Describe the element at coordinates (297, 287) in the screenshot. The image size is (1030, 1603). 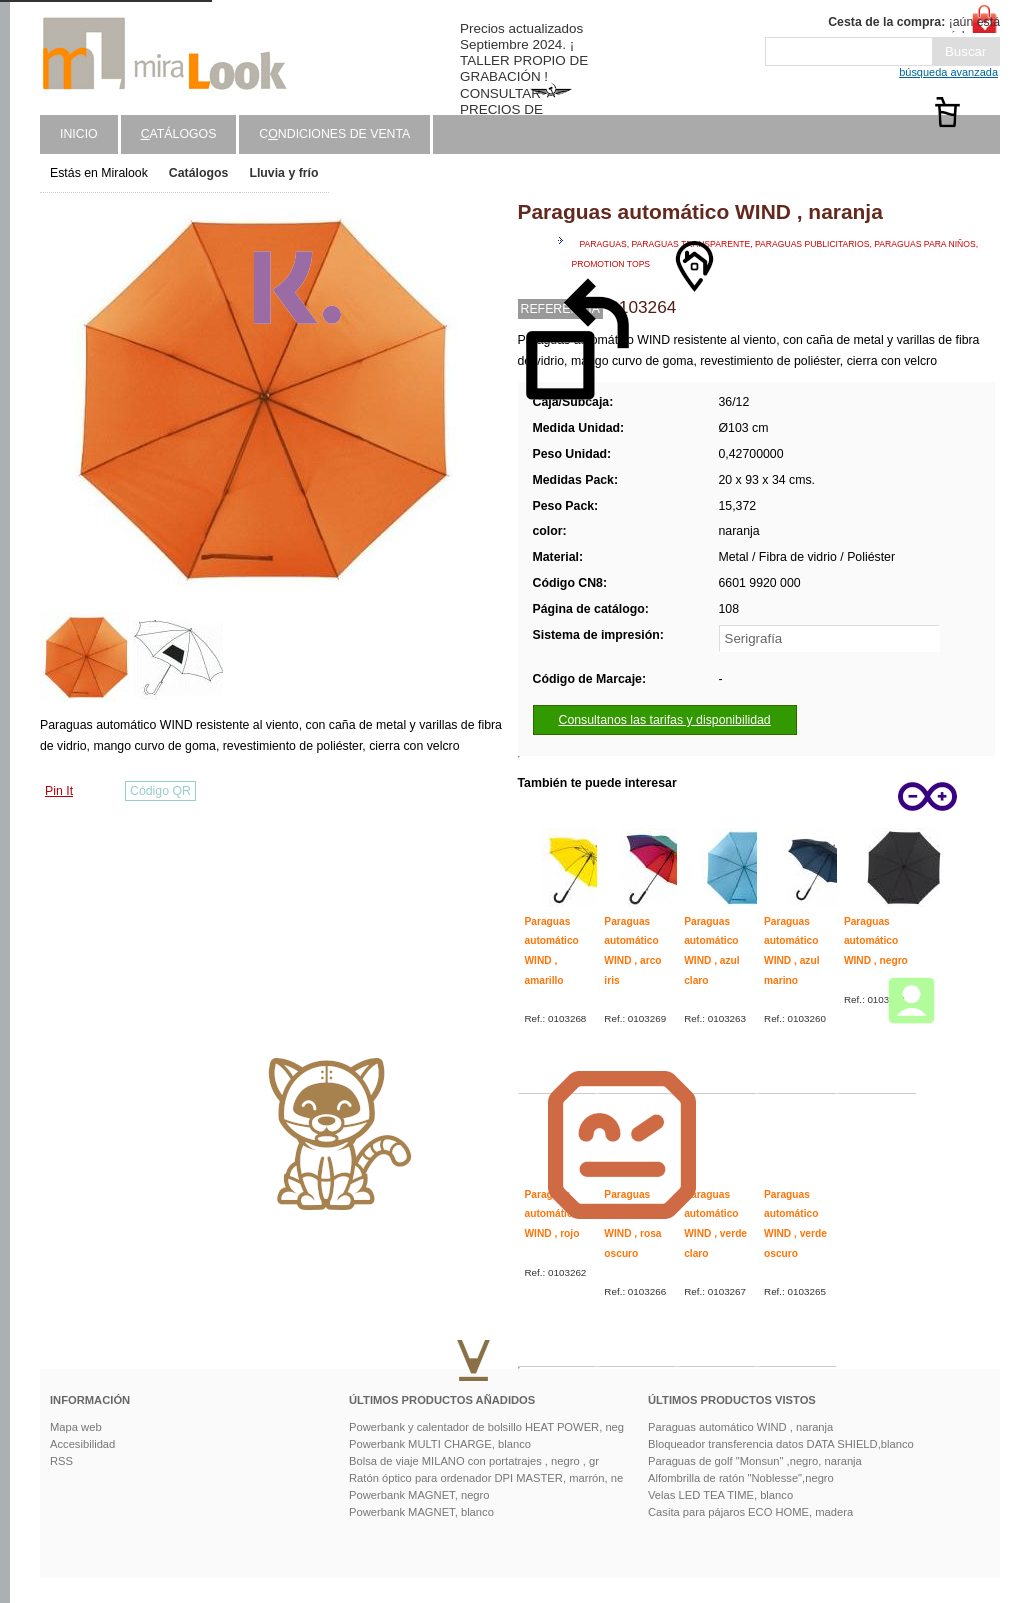
I see `pay with Klarna at checkout` at that location.